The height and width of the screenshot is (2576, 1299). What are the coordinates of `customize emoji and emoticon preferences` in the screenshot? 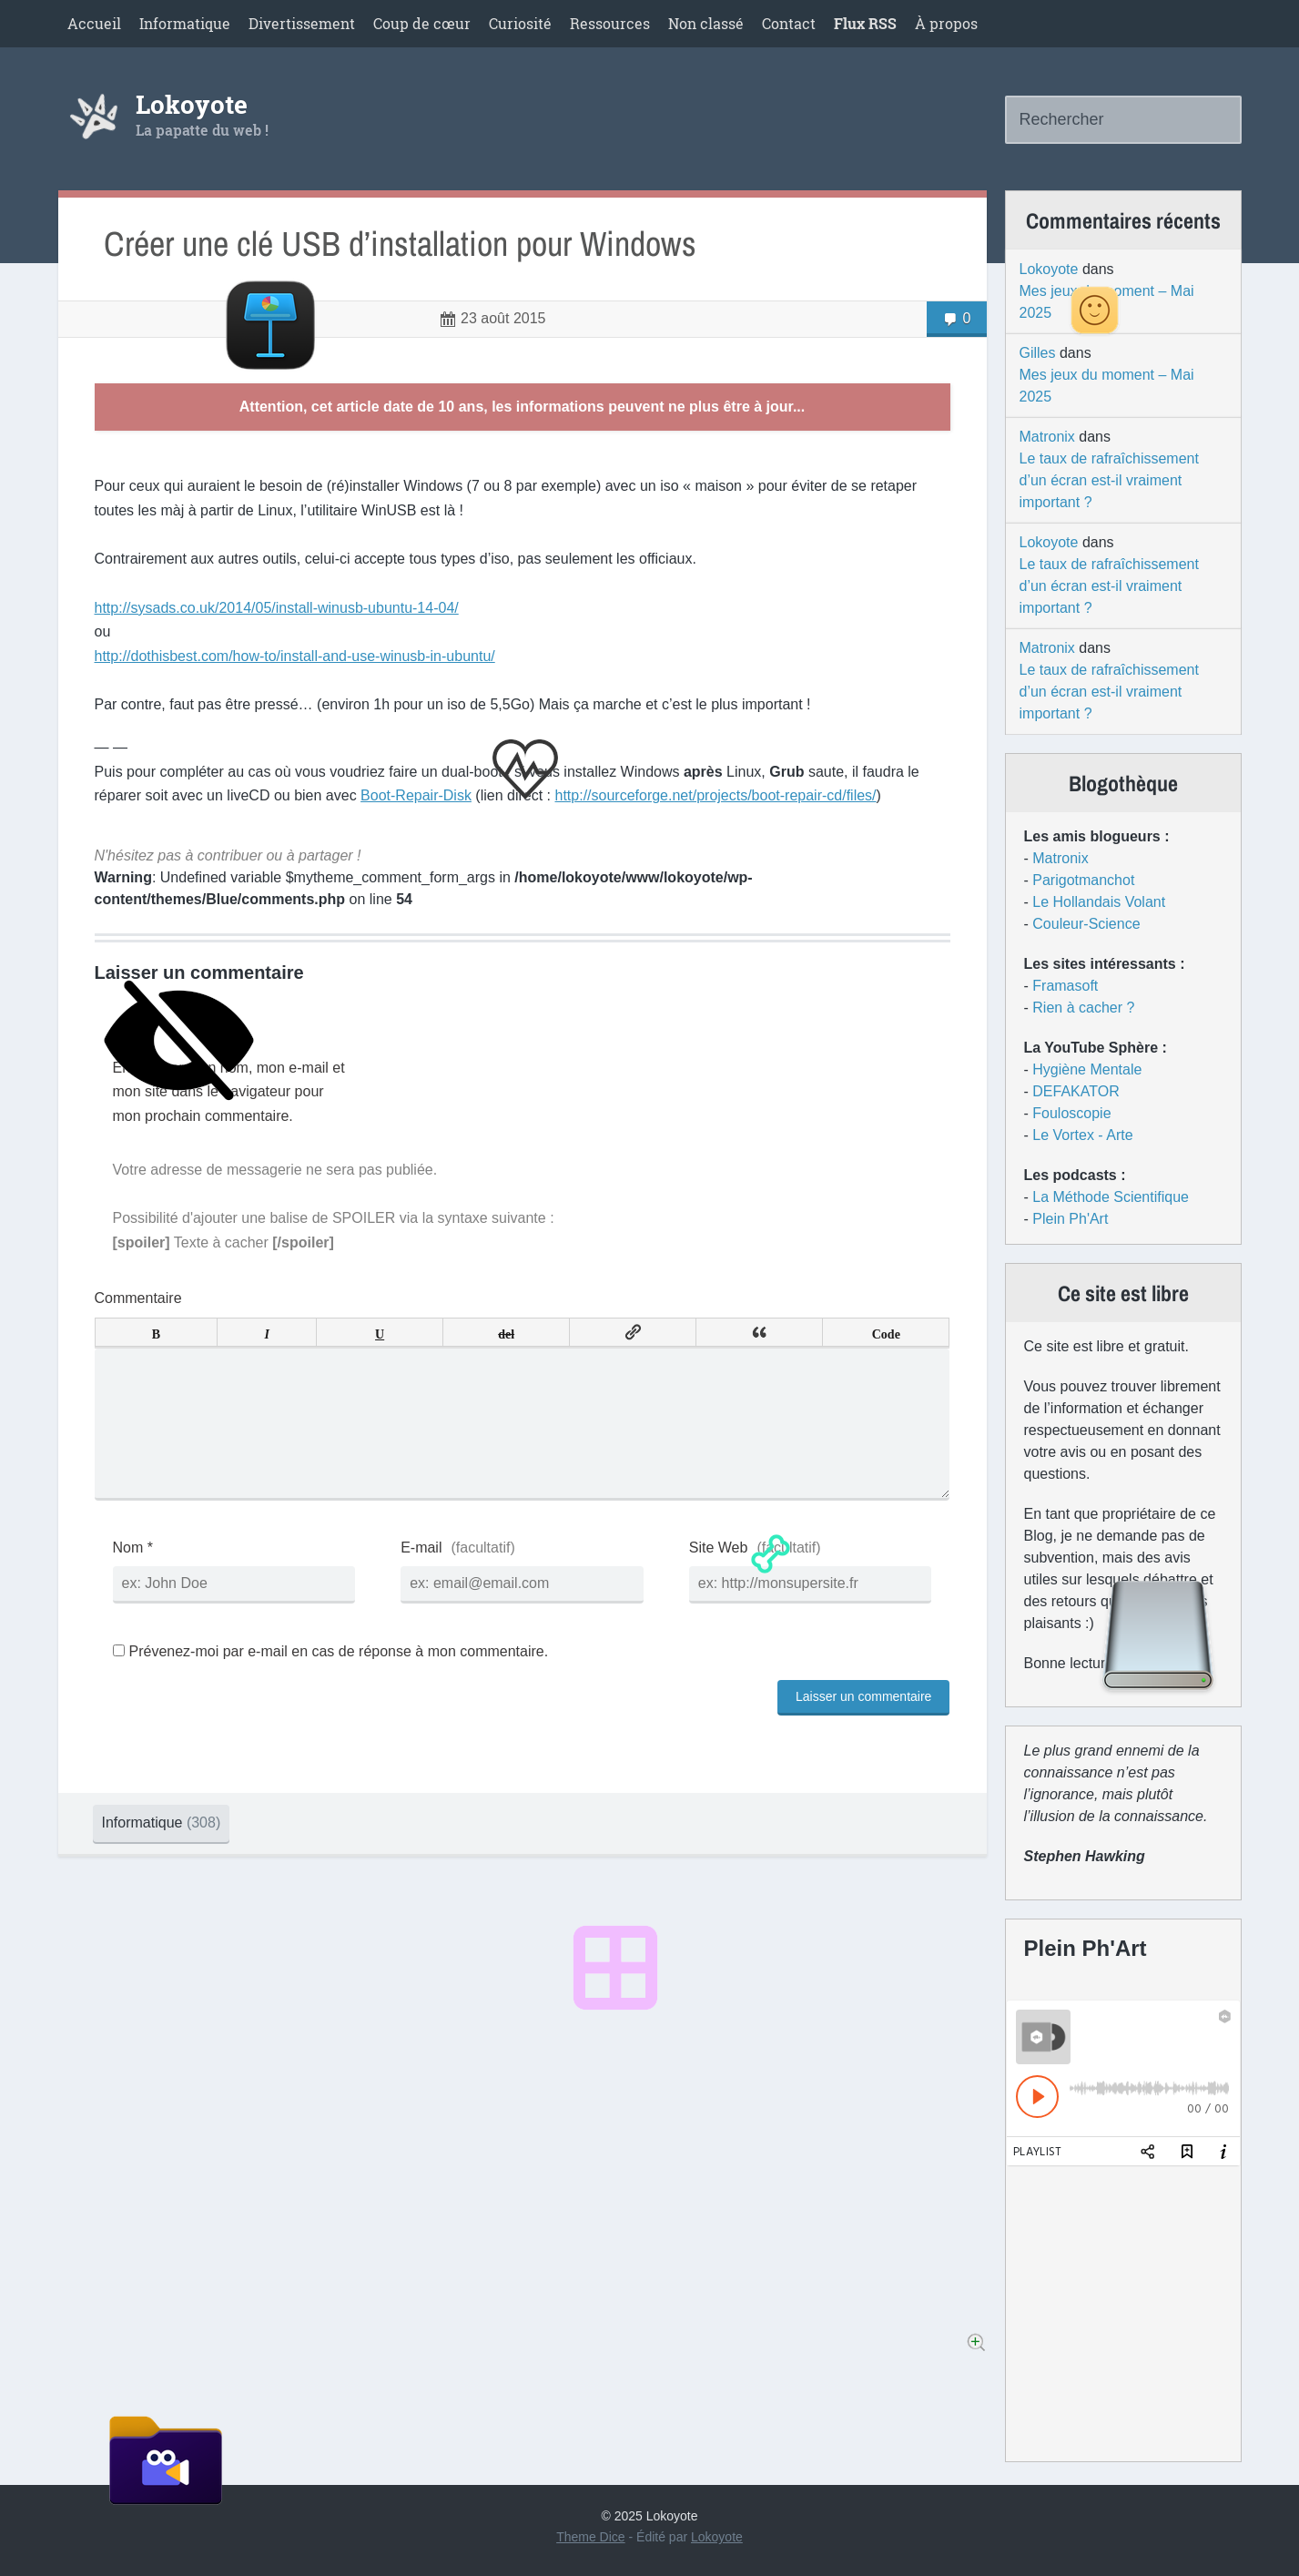 It's located at (1094, 311).